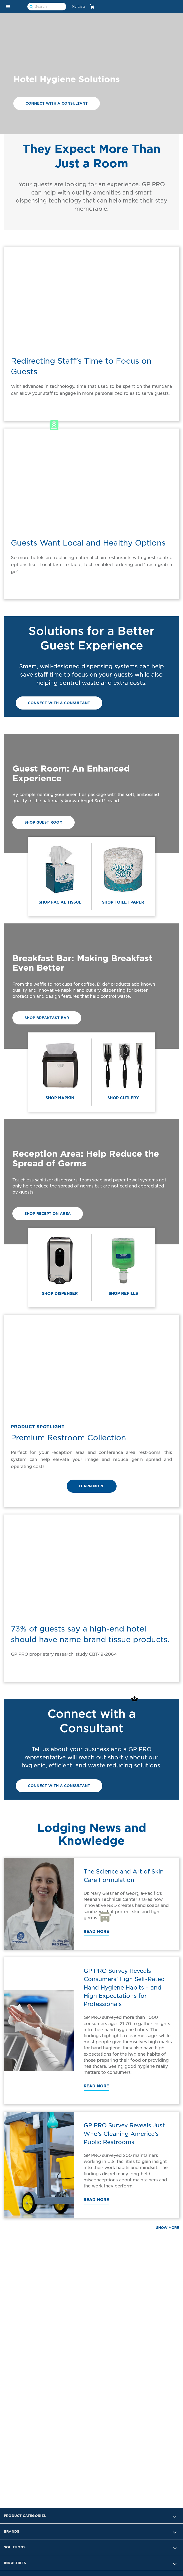 The height and width of the screenshot is (2576, 183). What do you see at coordinates (54, 425) in the screenshot?
I see `access spooky or halloween-themed content` at bounding box center [54, 425].